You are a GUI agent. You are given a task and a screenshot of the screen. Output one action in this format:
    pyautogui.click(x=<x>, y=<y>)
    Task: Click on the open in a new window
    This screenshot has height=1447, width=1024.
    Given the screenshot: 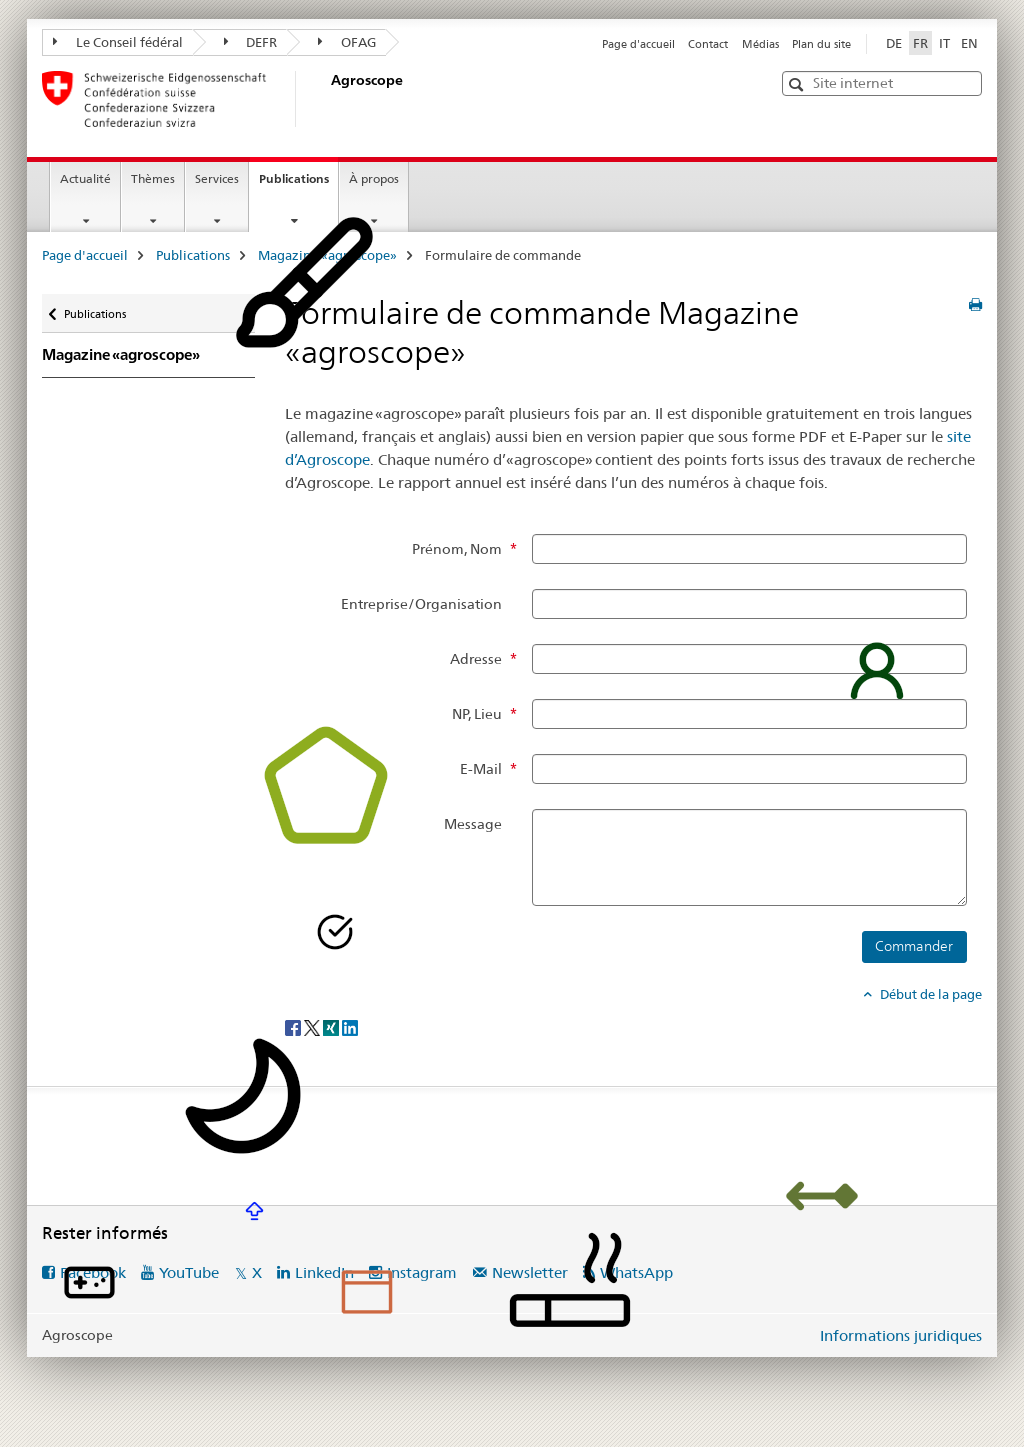 What is the action you would take?
    pyautogui.click(x=367, y=1292)
    